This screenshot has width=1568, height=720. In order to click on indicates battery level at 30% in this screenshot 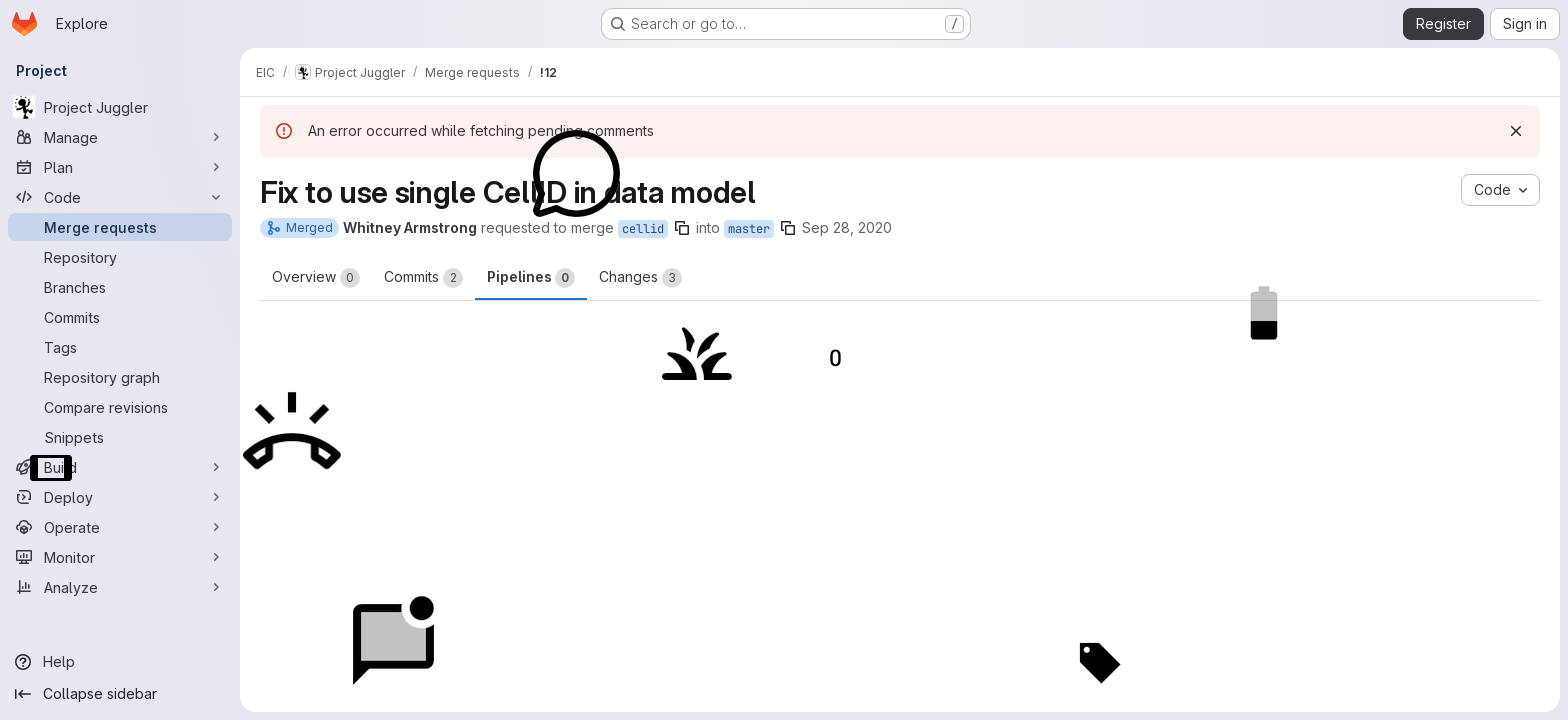, I will do `click(1264, 313)`.